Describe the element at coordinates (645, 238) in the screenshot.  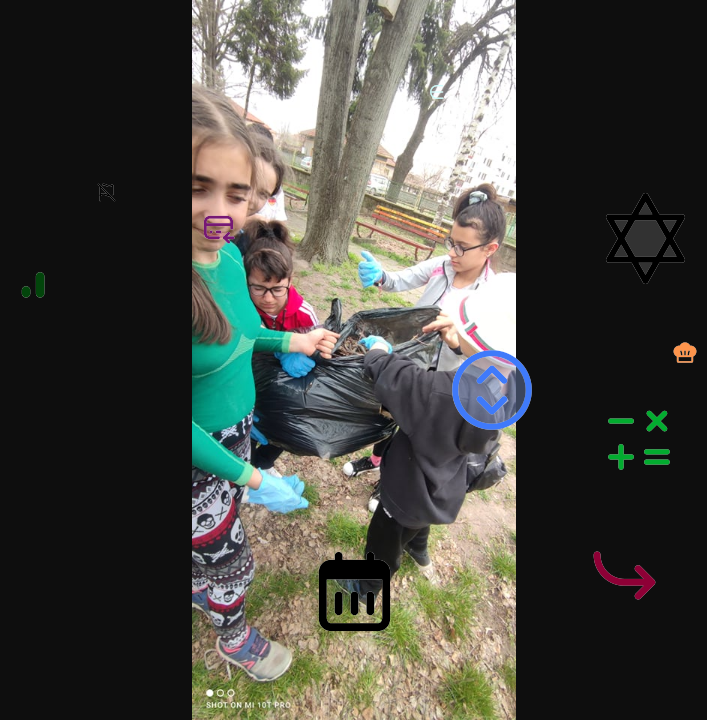
I see `indicates jewish or hebrew-related content` at that location.